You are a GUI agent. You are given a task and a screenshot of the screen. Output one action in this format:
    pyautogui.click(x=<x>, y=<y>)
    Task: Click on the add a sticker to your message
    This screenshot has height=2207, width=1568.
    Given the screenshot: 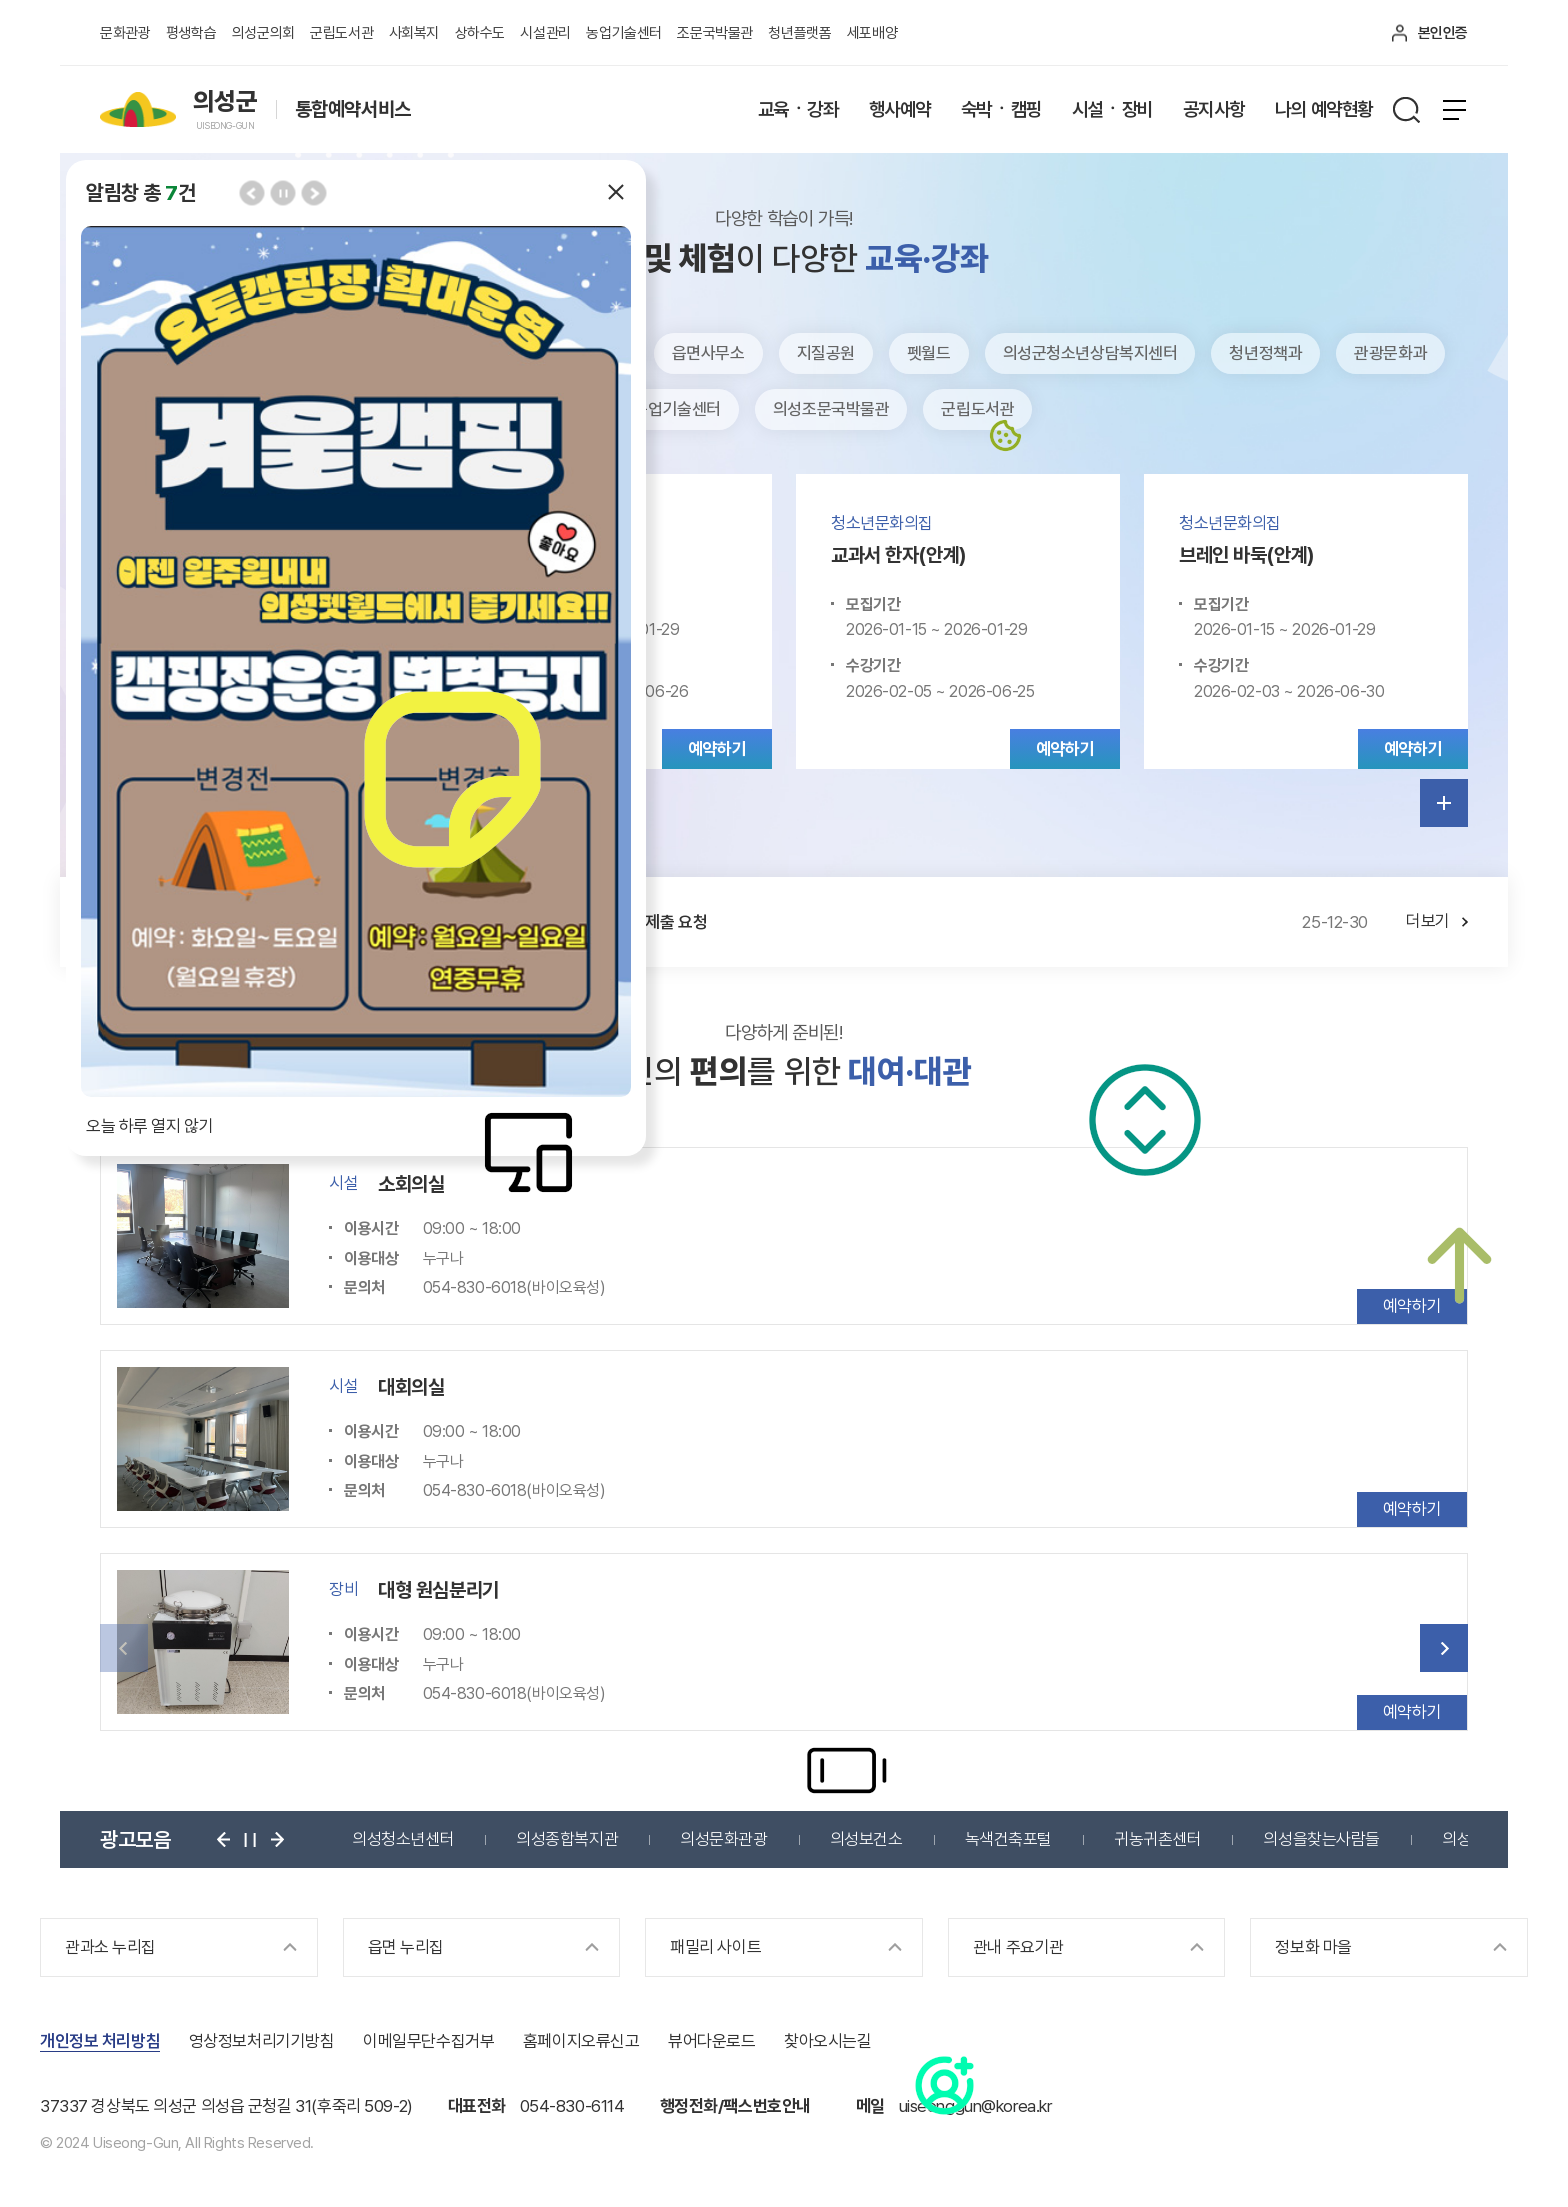 What is the action you would take?
    pyautogui.click(x=452, y=779)
    